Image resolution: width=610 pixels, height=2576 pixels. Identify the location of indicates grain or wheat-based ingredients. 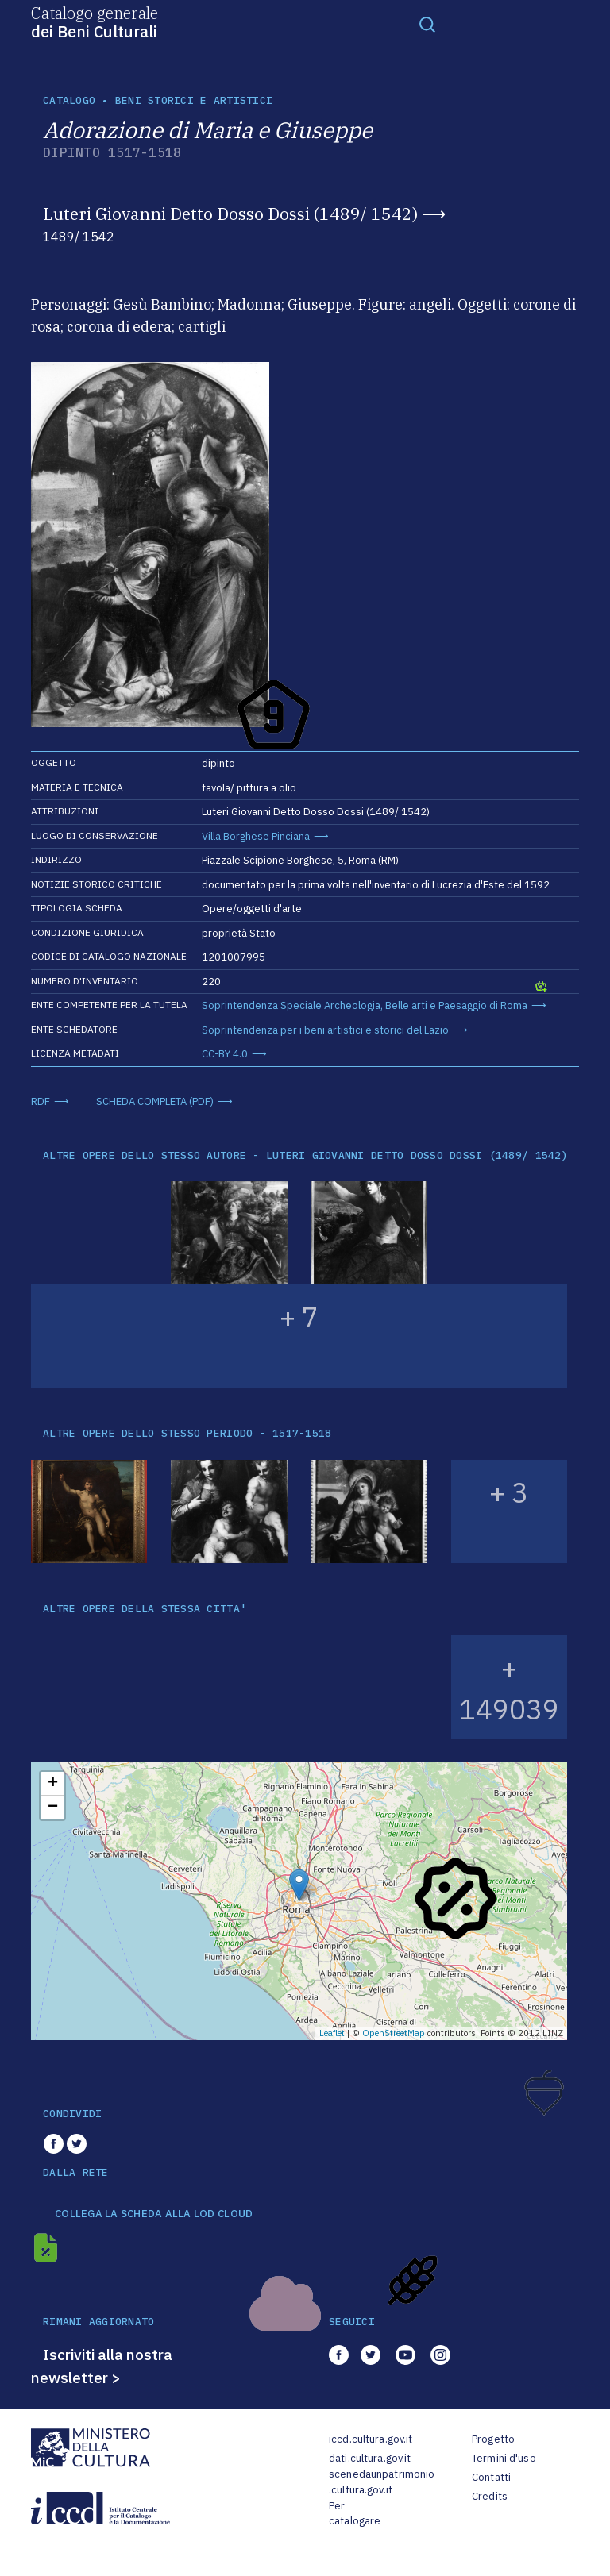
(412, 2280).